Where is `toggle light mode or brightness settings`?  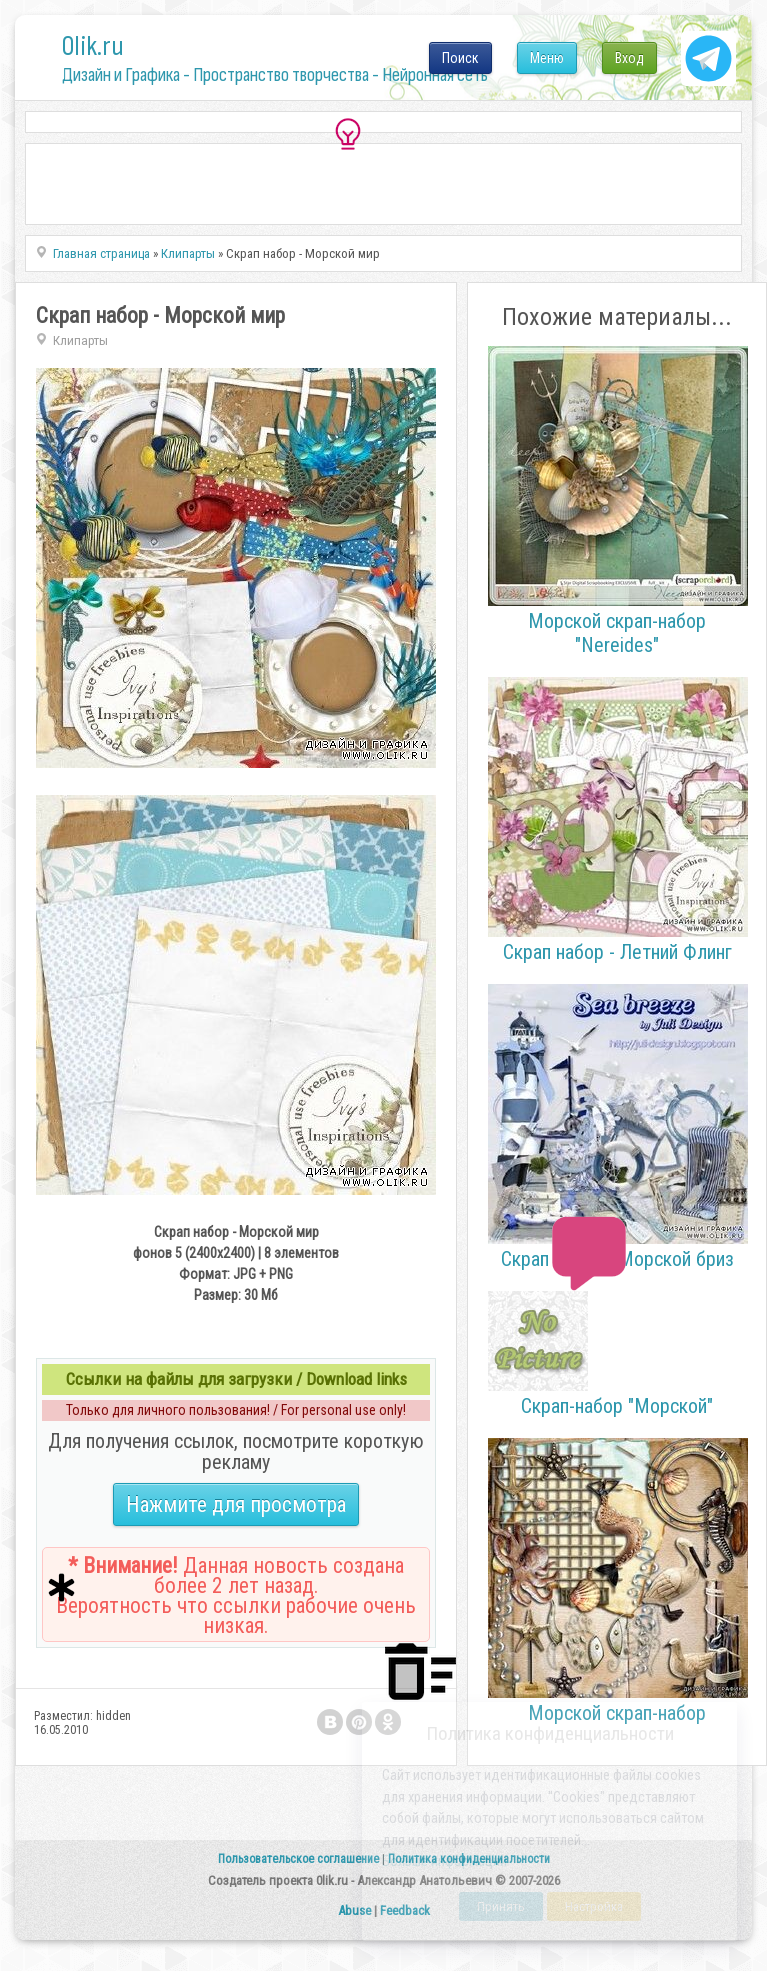
toggle light mode or brightness settings is located at coordinates (348, 134).